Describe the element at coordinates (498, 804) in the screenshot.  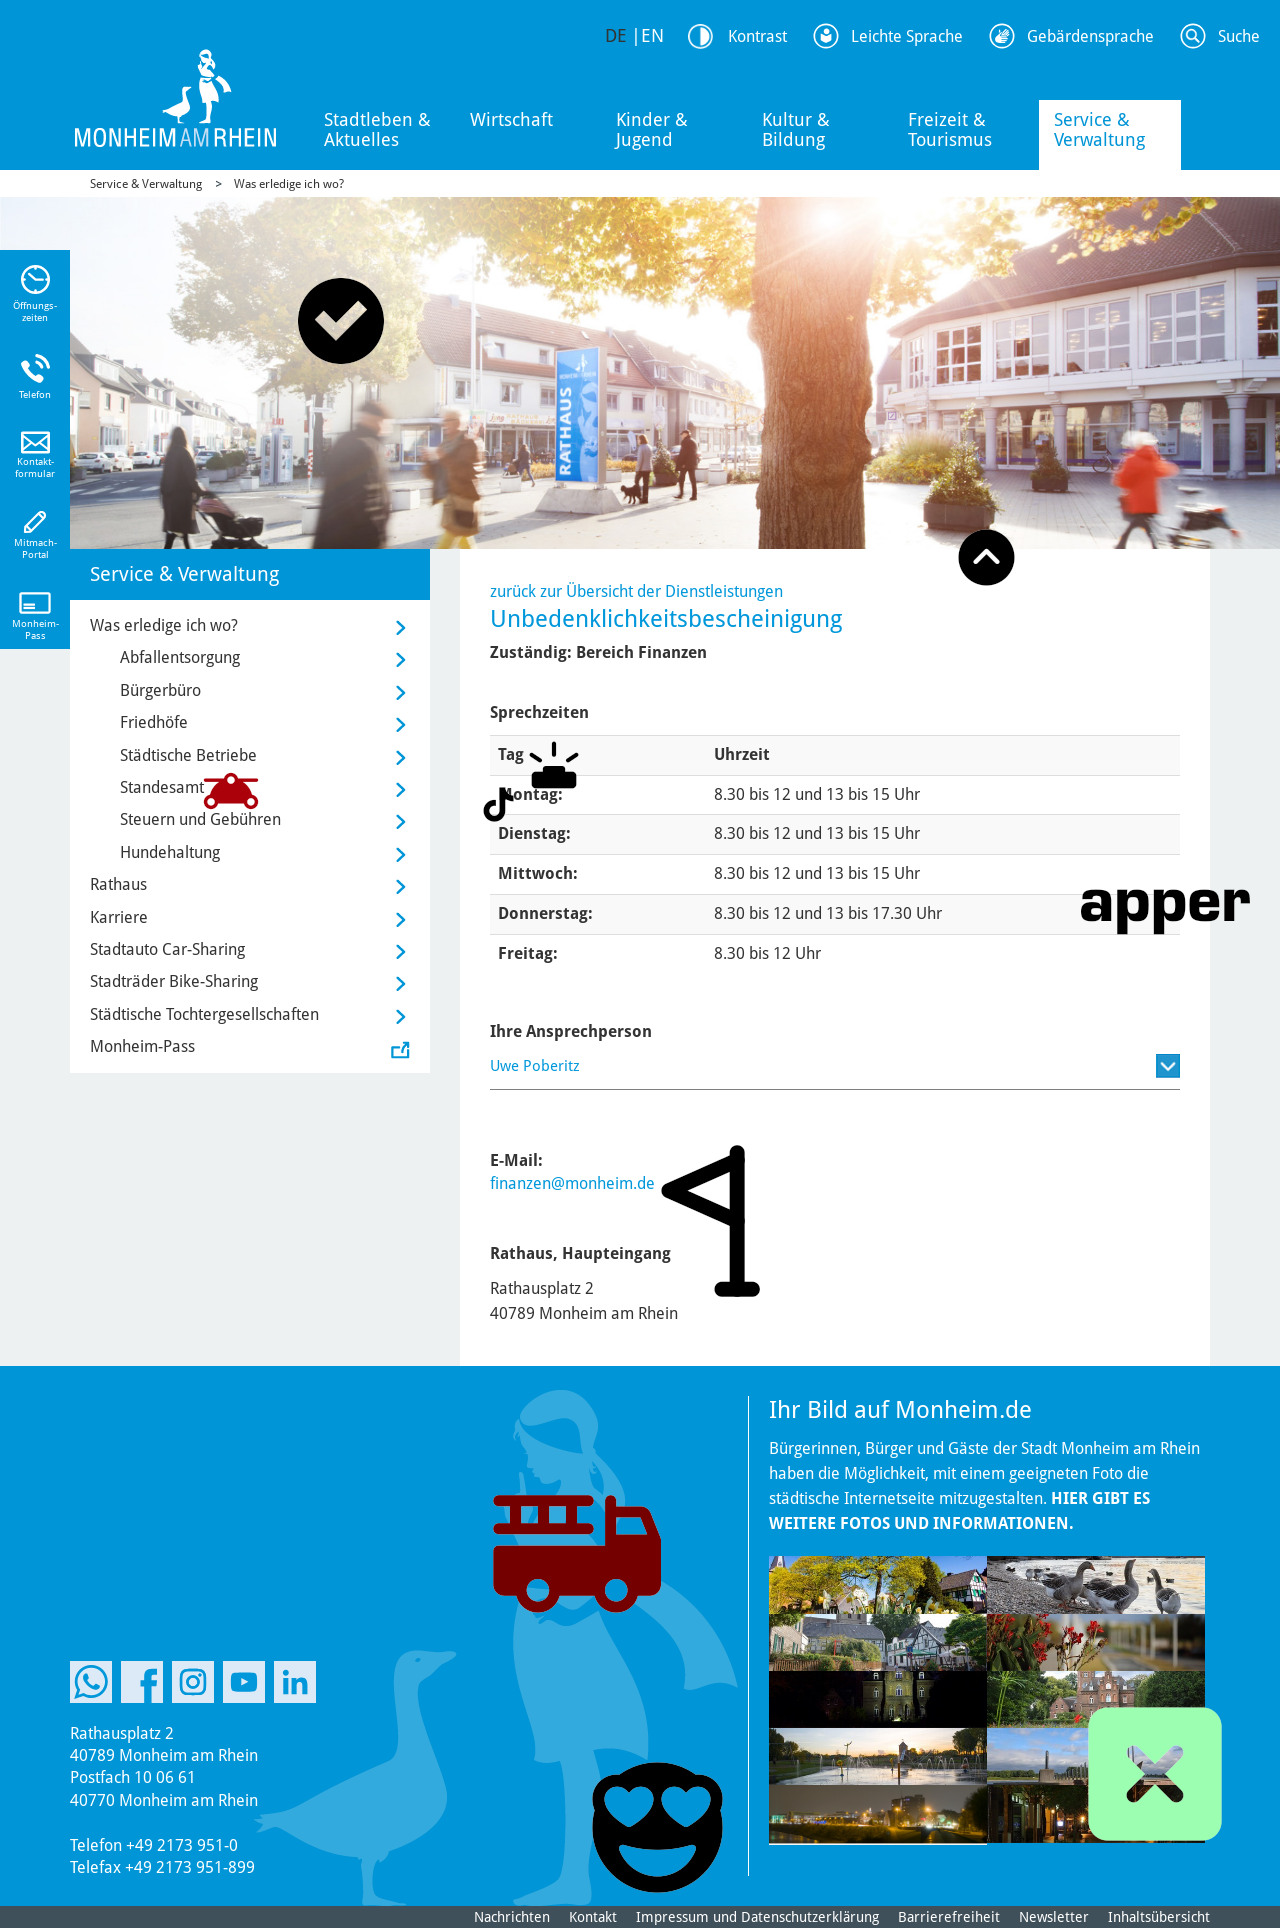
I see `open tiktok app` at that location.